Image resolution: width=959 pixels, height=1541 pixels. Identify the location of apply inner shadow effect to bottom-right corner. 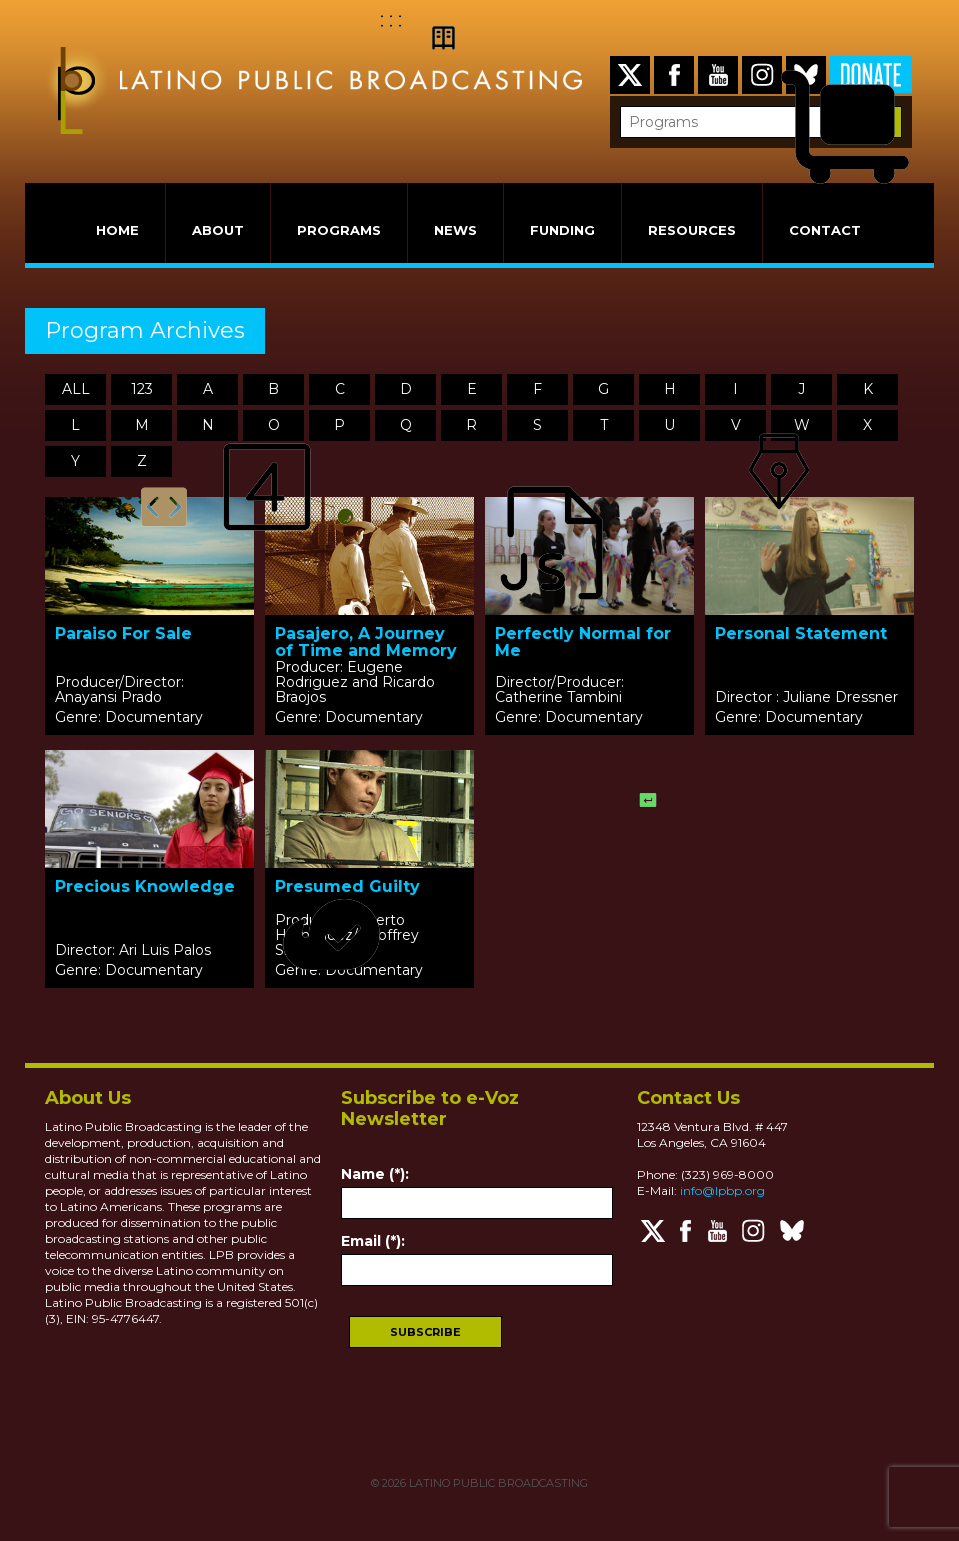
(345, 516).